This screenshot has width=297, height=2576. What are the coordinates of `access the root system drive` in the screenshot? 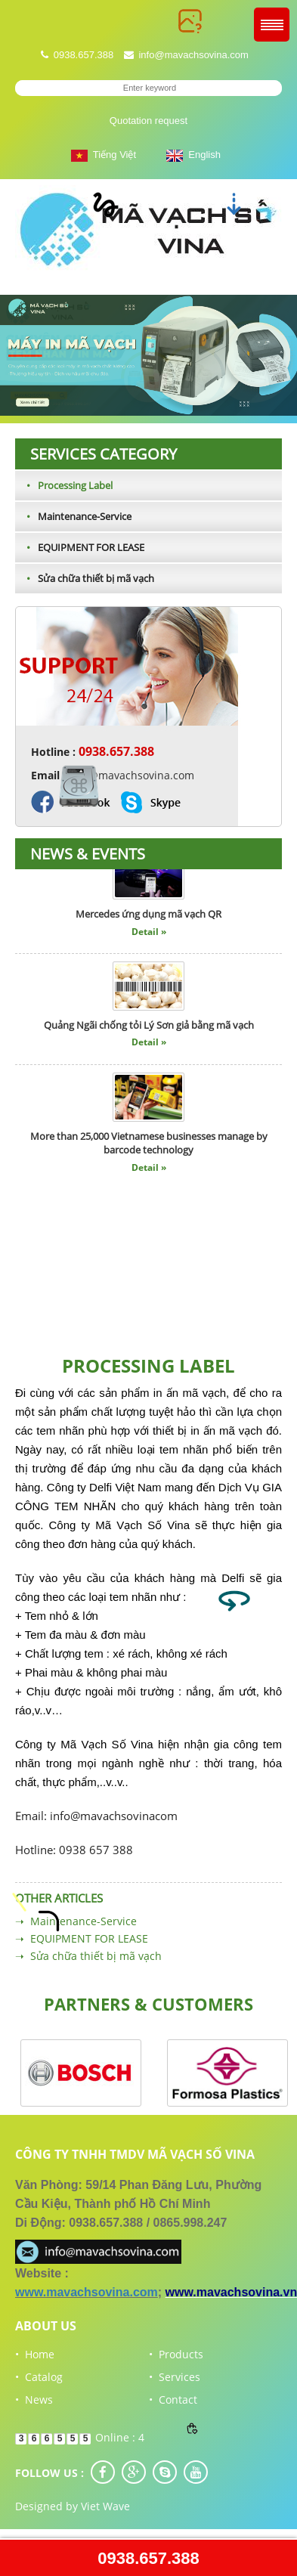 It's located at (79, 785).